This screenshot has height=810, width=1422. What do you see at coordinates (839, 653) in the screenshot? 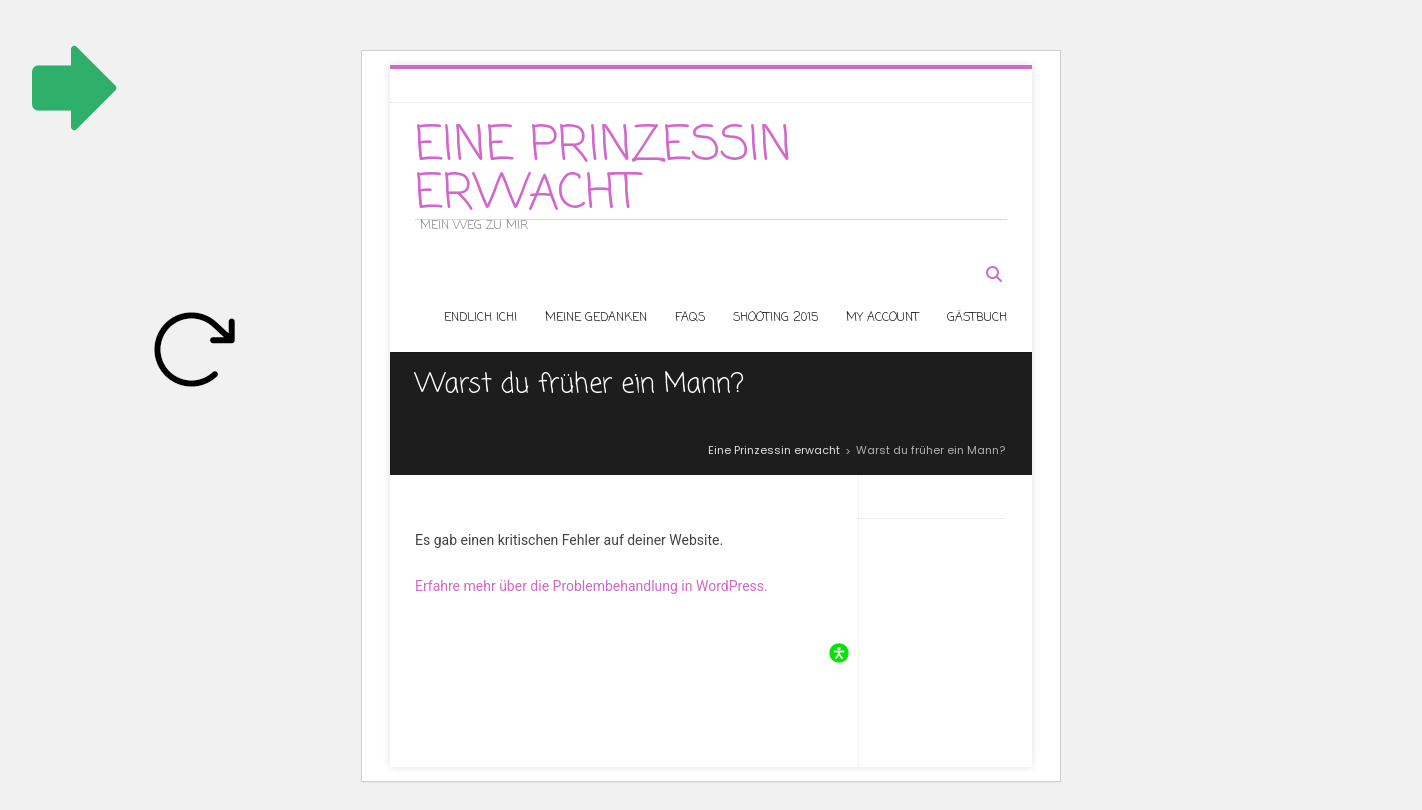
I see `view user profile` at bounding box center [839, 653].